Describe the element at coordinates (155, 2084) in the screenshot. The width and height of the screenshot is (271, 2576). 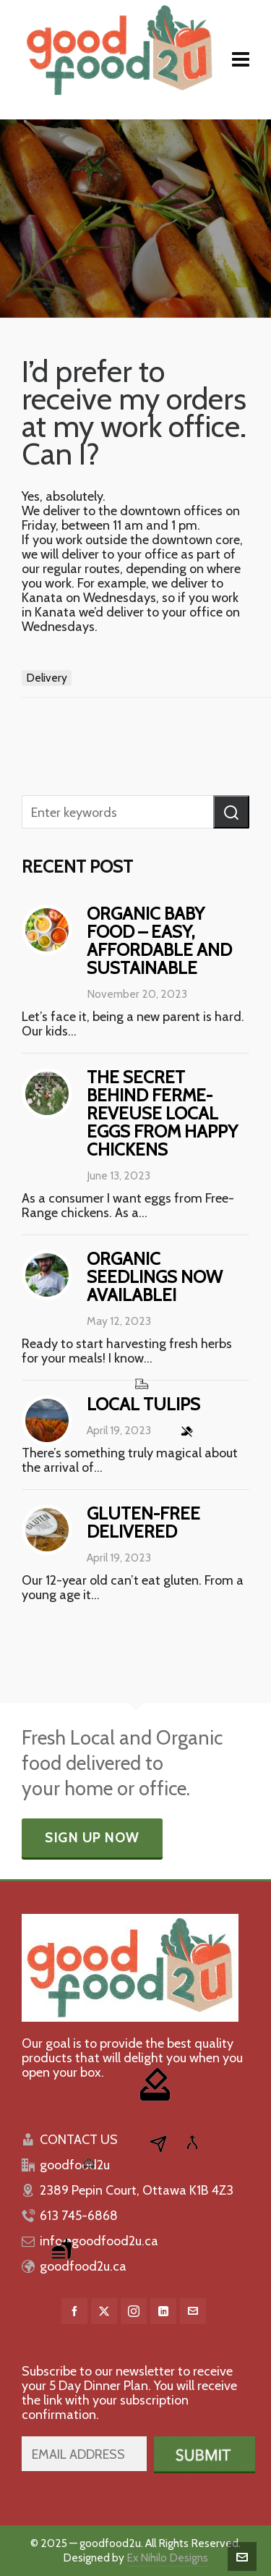
I see `cast your vote or submit a ballot` at that location.